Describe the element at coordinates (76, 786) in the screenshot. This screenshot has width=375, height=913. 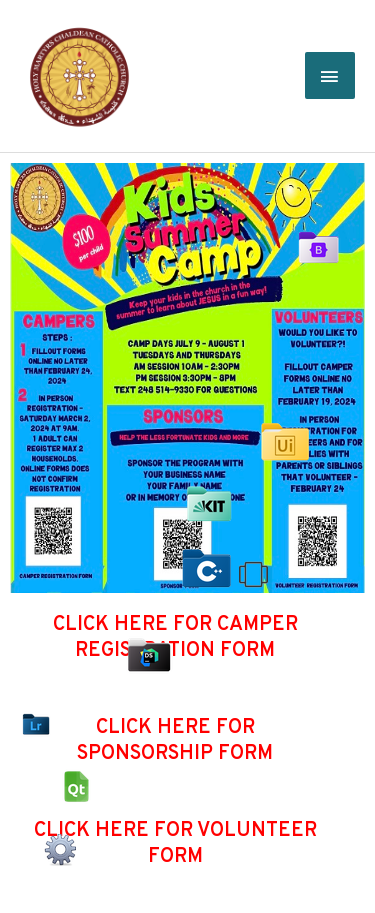
I see `a QML source code file` at that location.